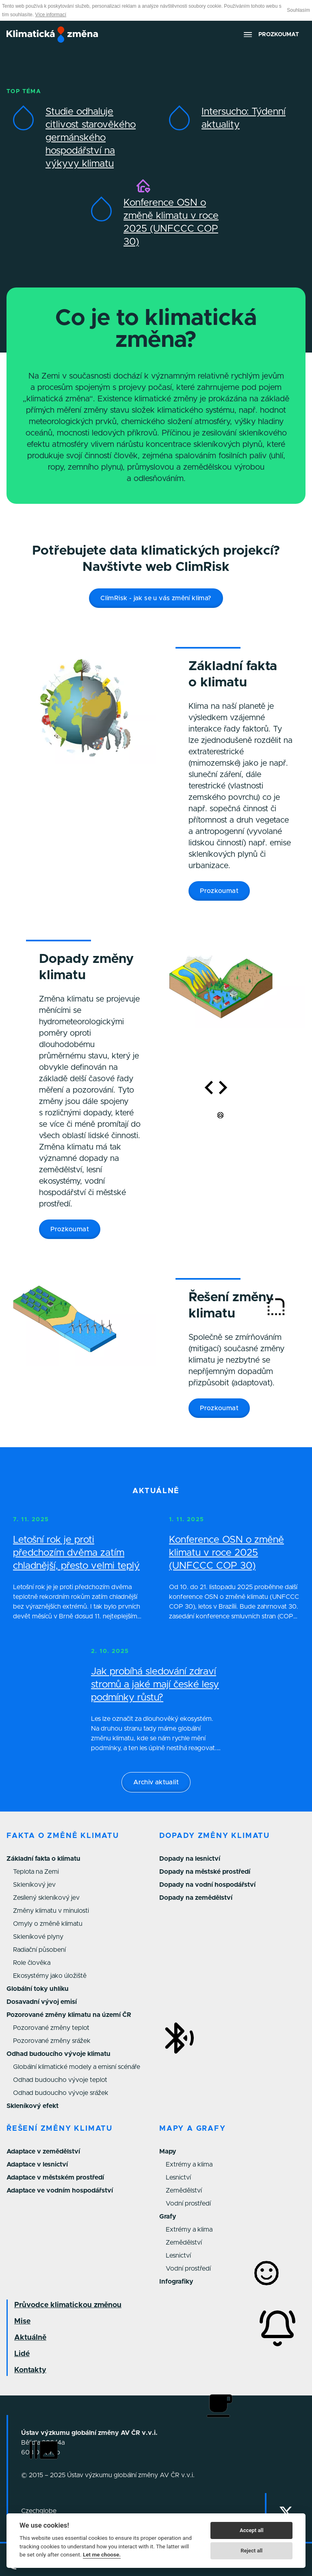  What do you see at coordinates (216, 1087) in the screenshot?
I see `view or edit source code` at bounding box center [216, 1087].